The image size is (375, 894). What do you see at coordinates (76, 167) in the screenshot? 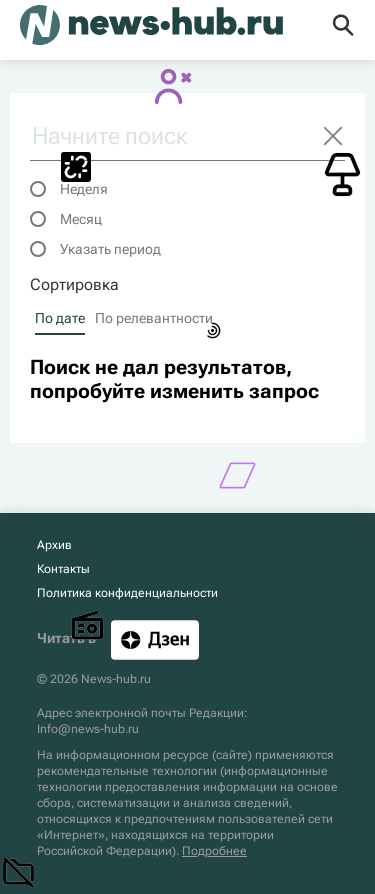
I see `disconnect or unlink a connected account` at bounding box center [76, 167].